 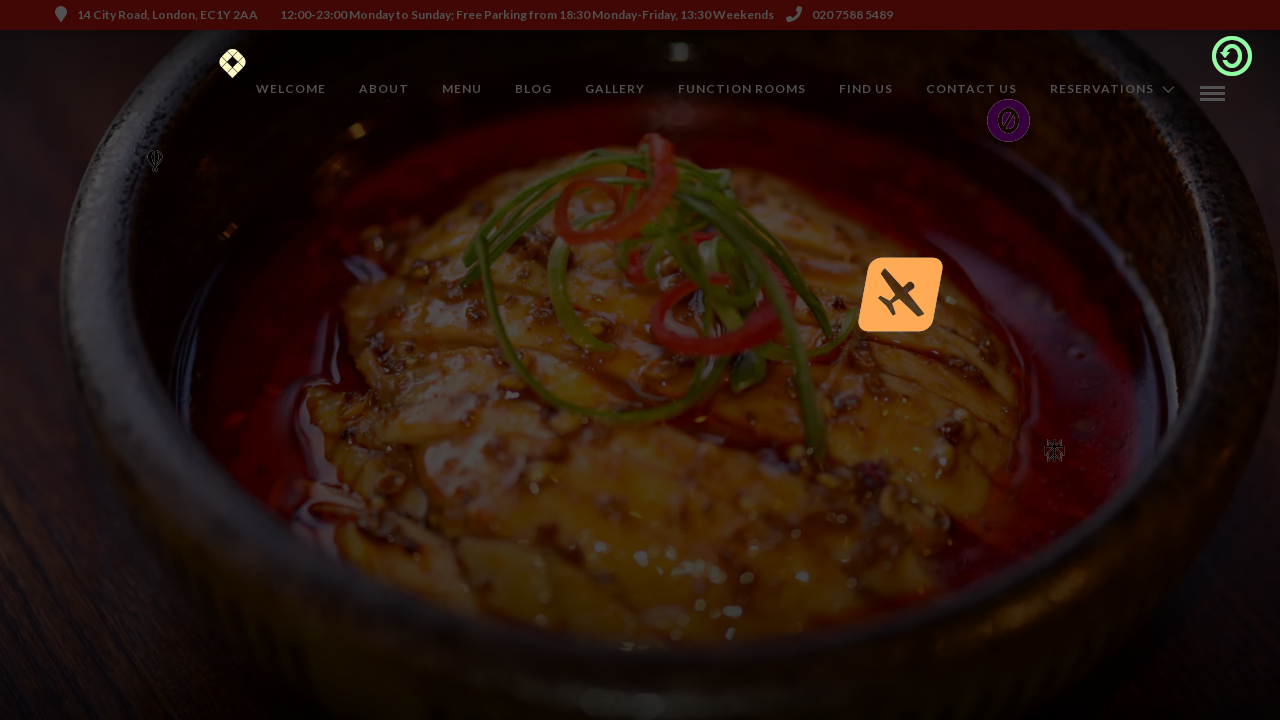 I want to click on fly.io logo, so click(x=155, y=161).